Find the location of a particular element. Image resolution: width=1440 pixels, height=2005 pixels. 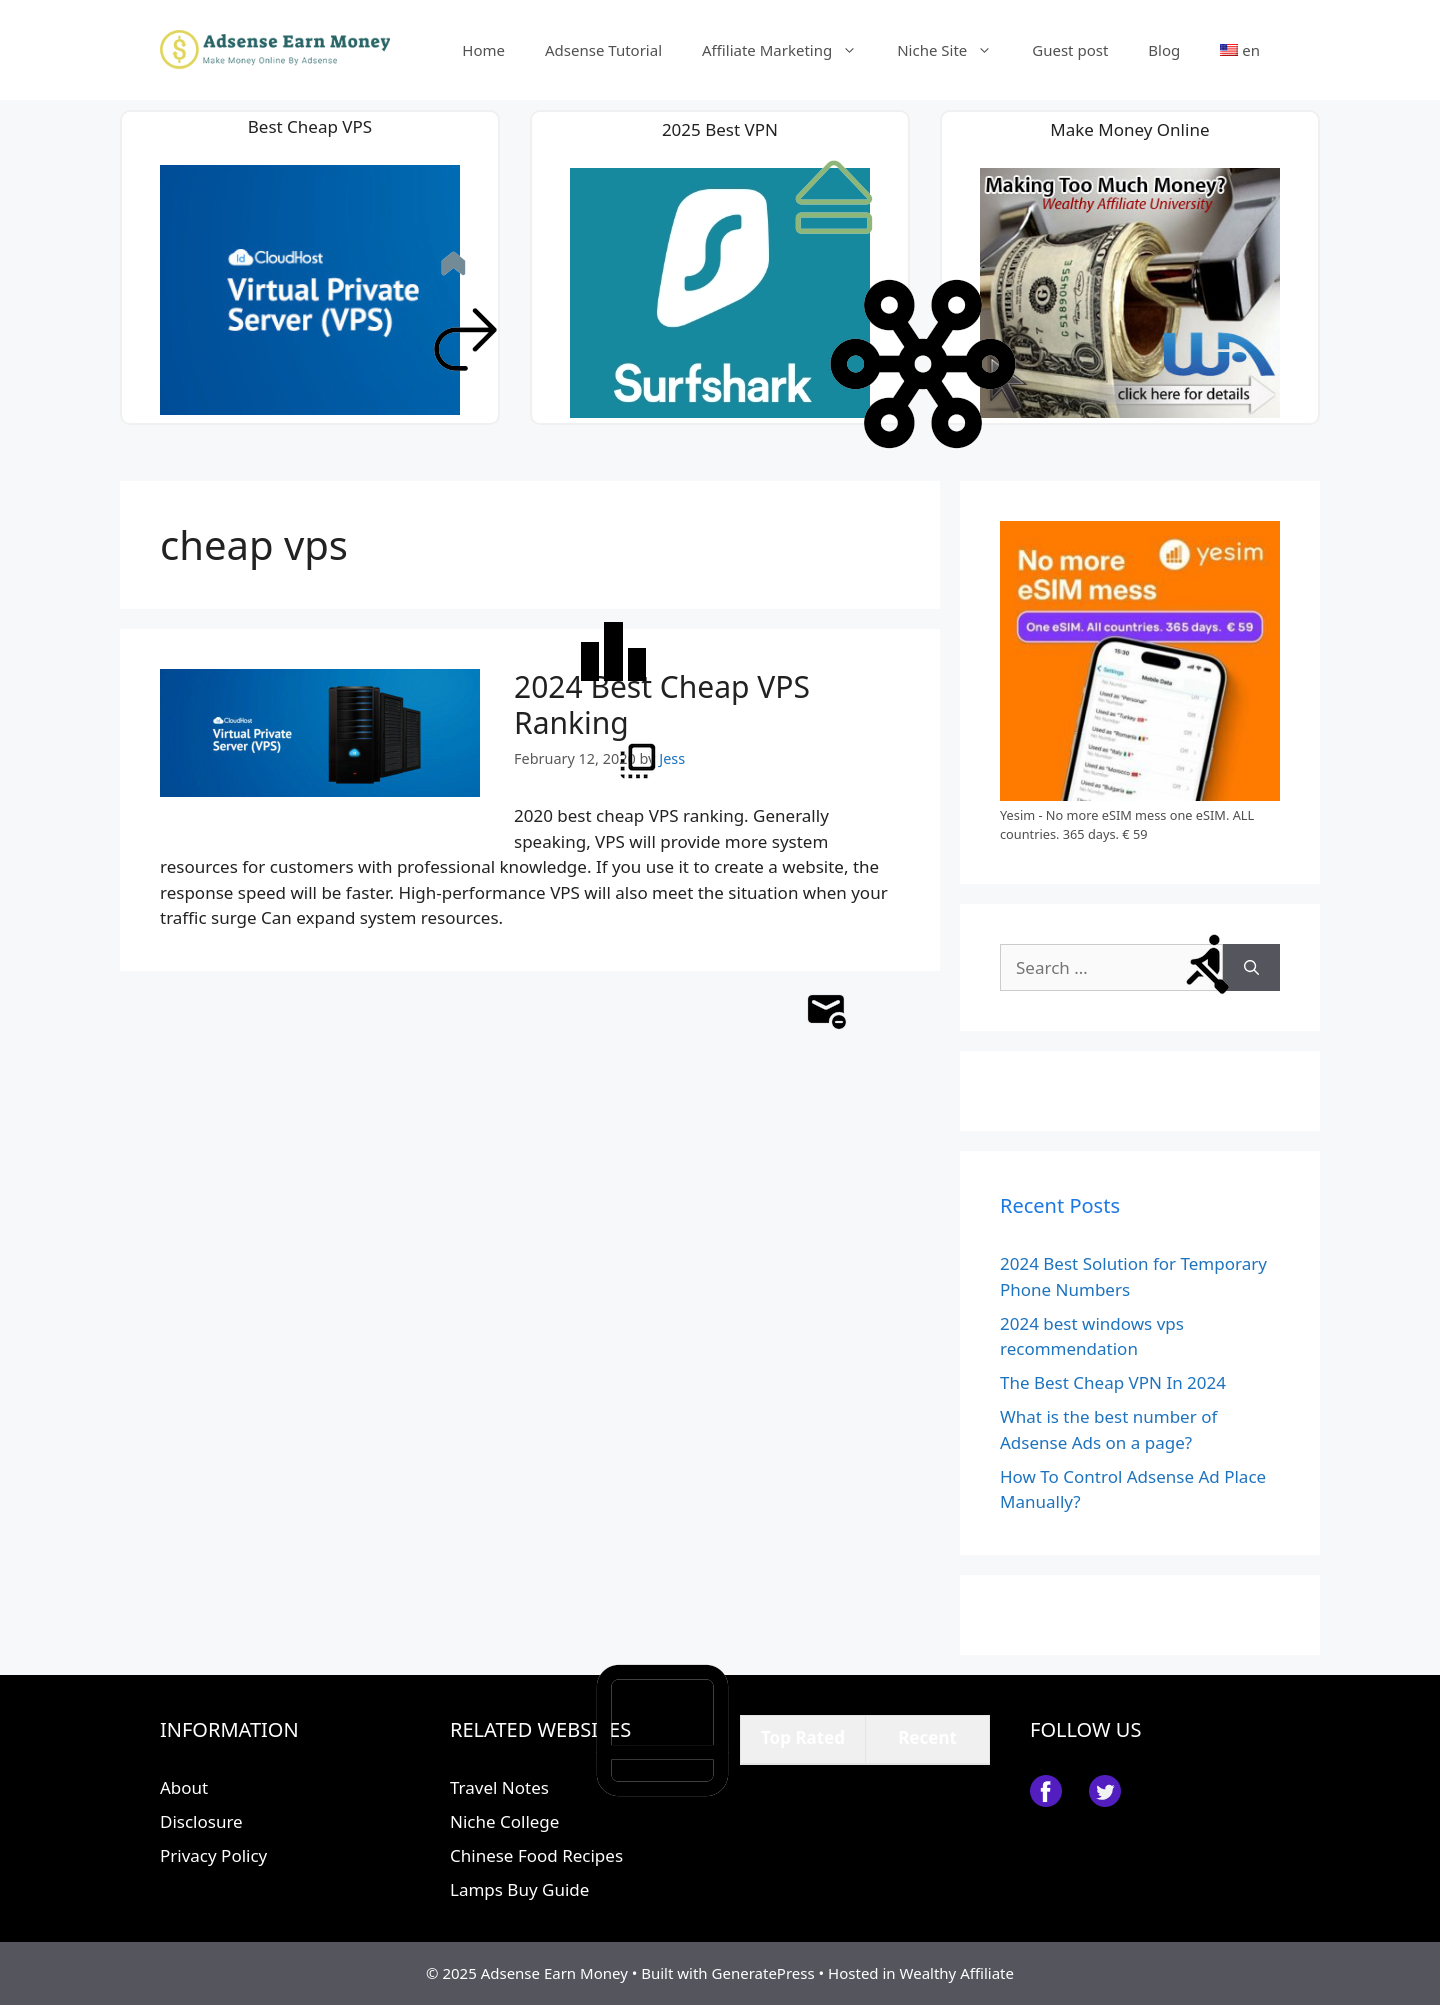

access rowing or kayaking activities is located at coordinates (1206, 963).